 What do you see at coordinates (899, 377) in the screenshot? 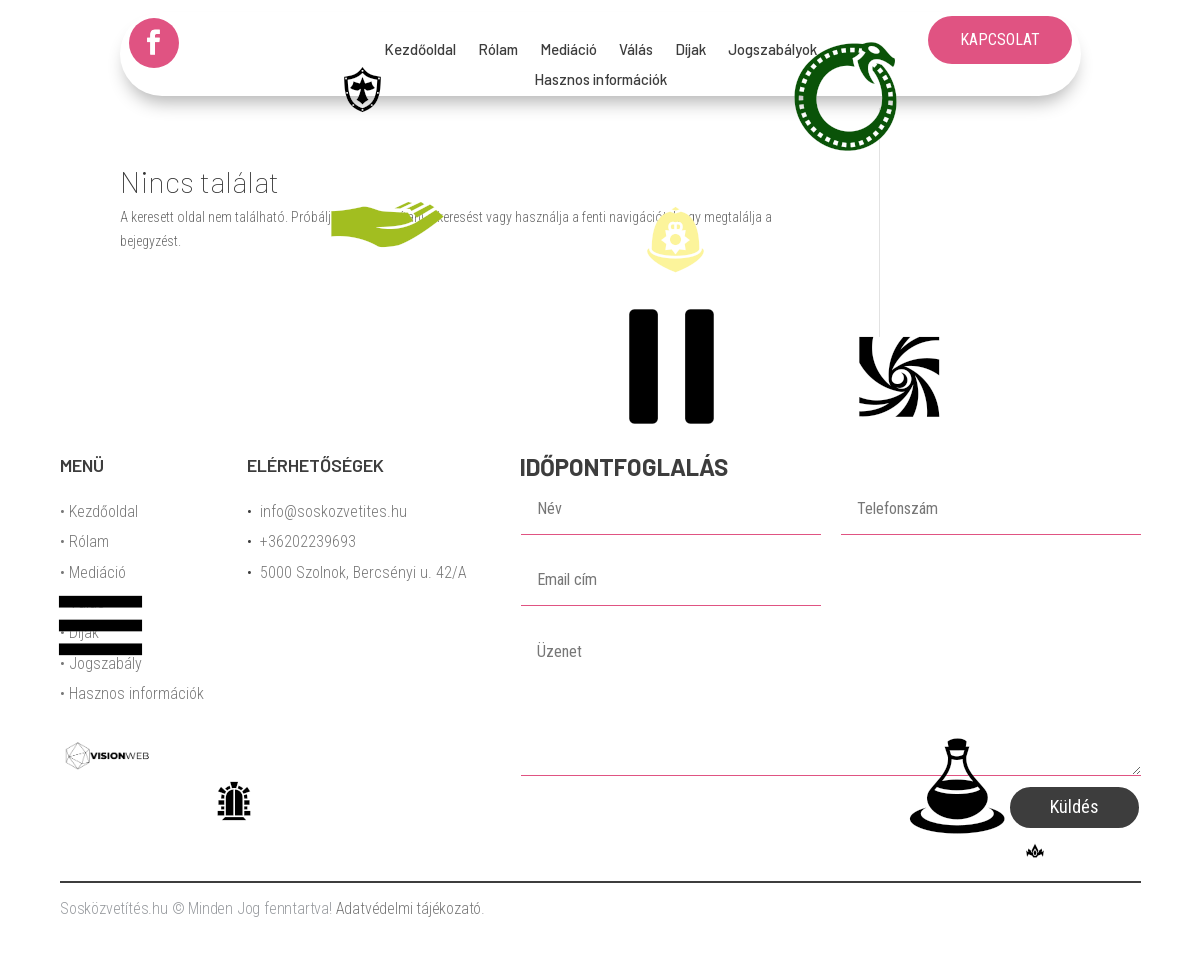
I see `activate vortex or whirlpool ability` at bounding box center [899, 377].